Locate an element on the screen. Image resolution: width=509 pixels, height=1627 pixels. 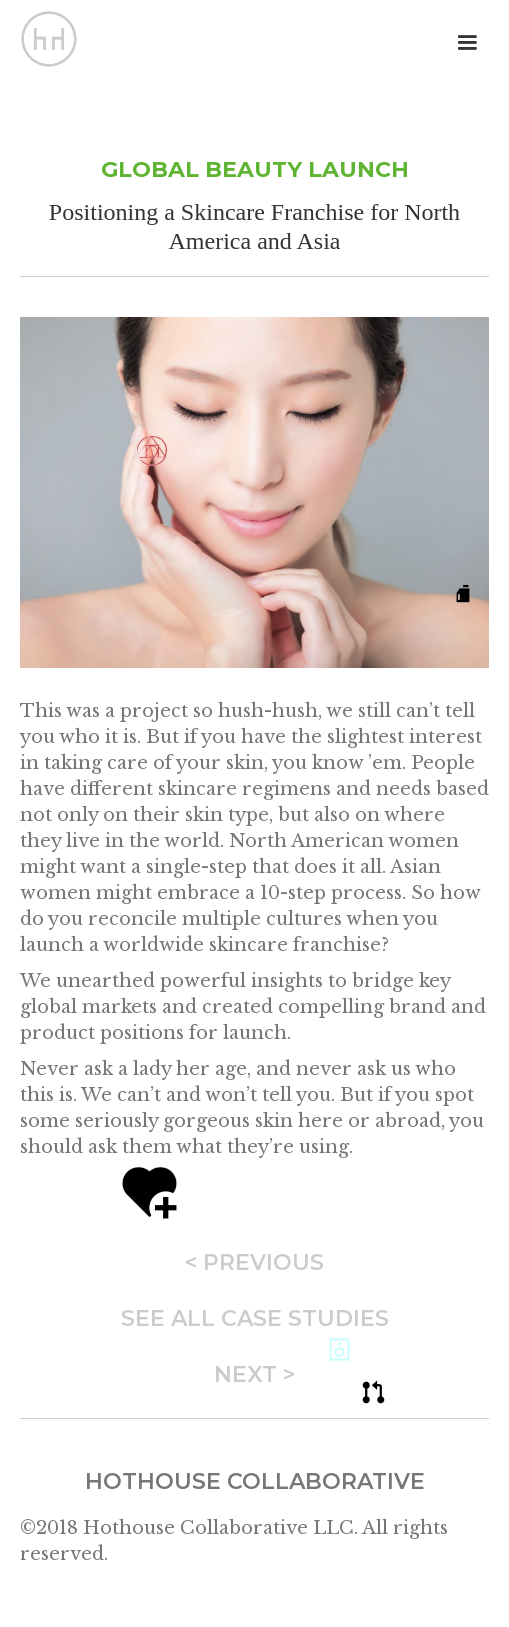
adjust speaker or audio output settings is located at coordinates (339, 1349).